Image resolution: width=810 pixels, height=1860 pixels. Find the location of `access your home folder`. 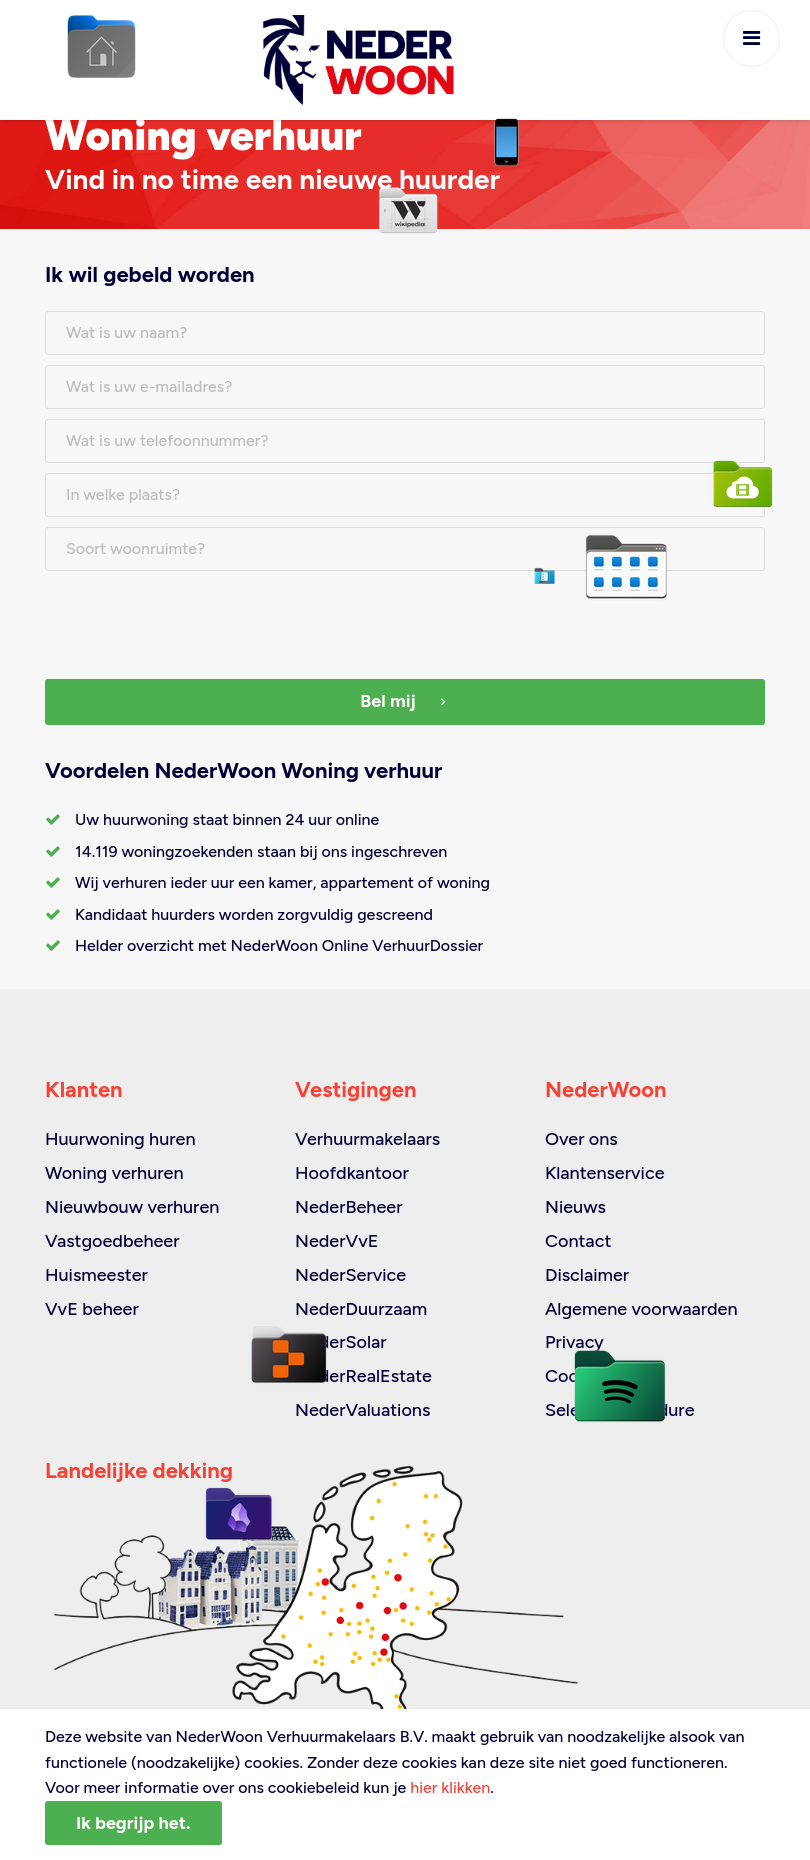

access your home folder is located at coordinates (101, 46).